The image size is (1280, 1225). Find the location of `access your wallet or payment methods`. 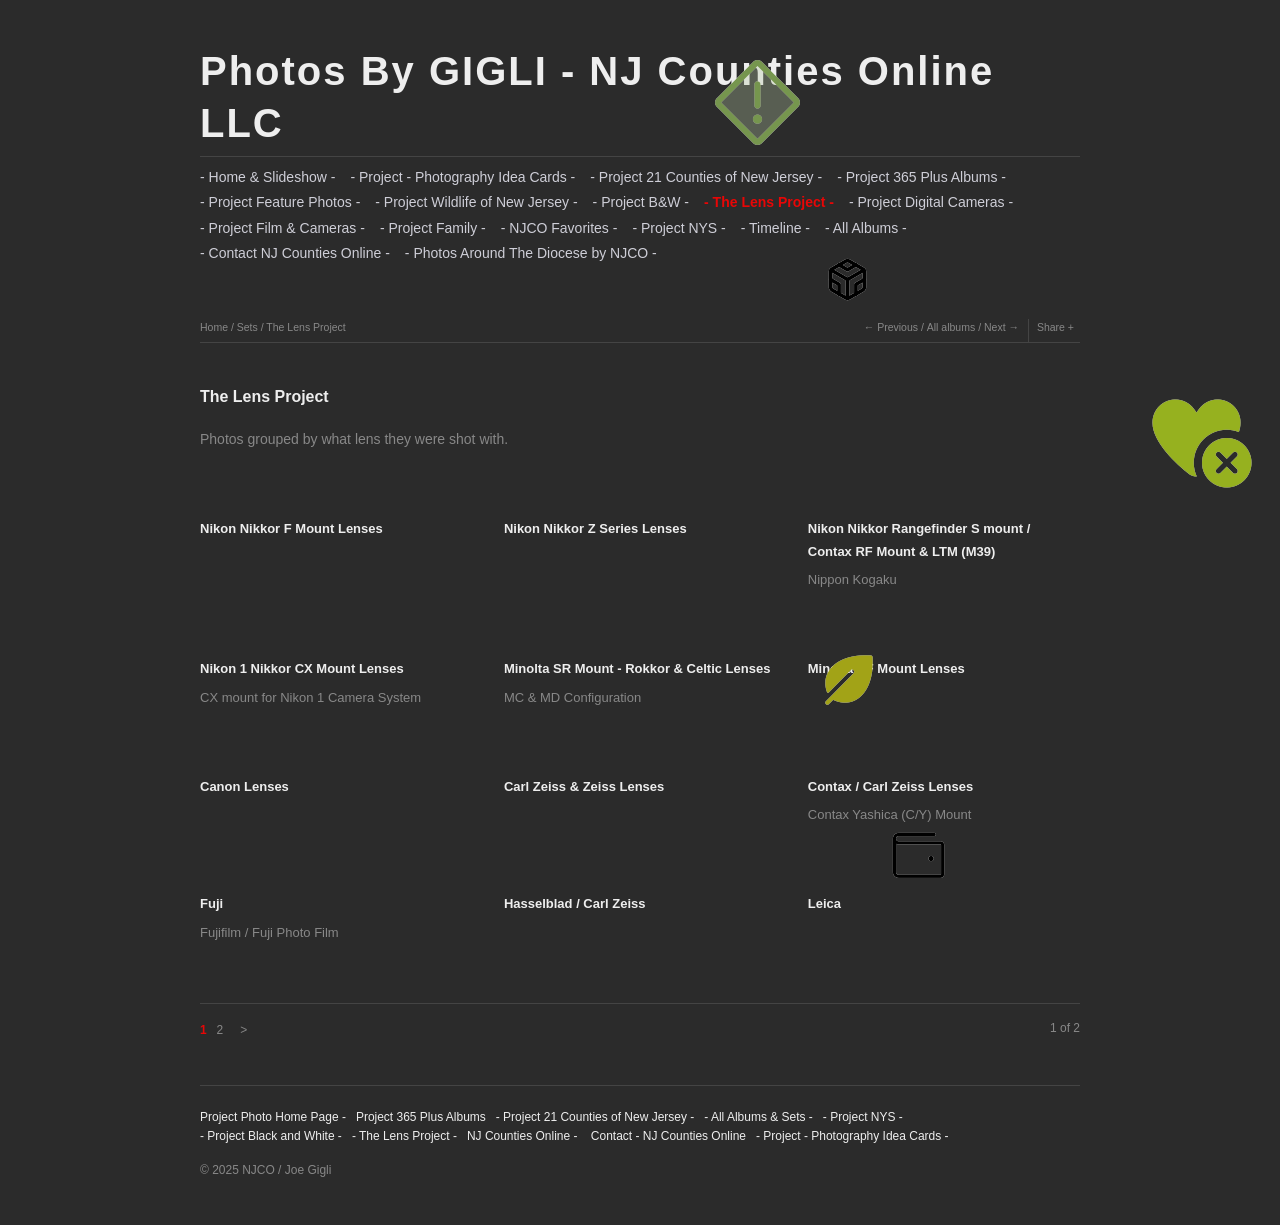

access your wallet or payment methods is located at coordinates (917, 857).